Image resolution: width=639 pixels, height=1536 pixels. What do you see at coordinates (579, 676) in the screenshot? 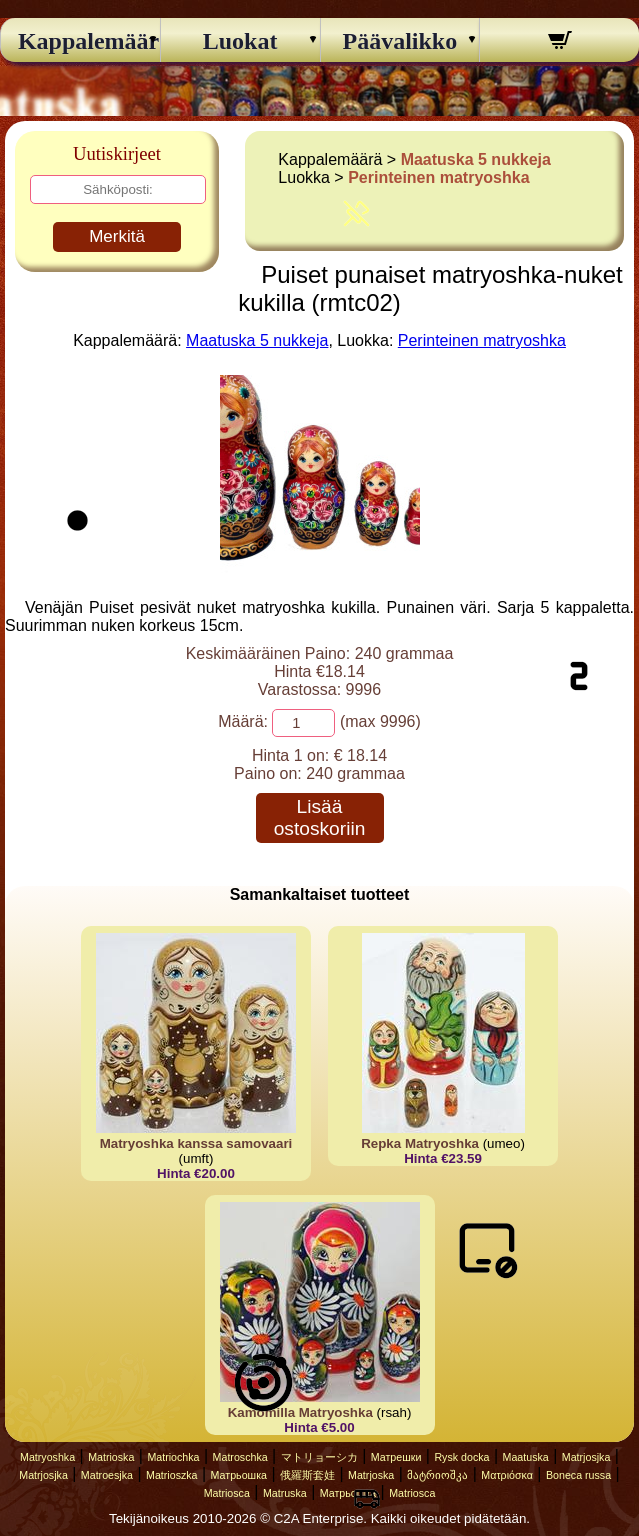
I see `indicates second item or step in a sequence` at bounding box center [579, 676].